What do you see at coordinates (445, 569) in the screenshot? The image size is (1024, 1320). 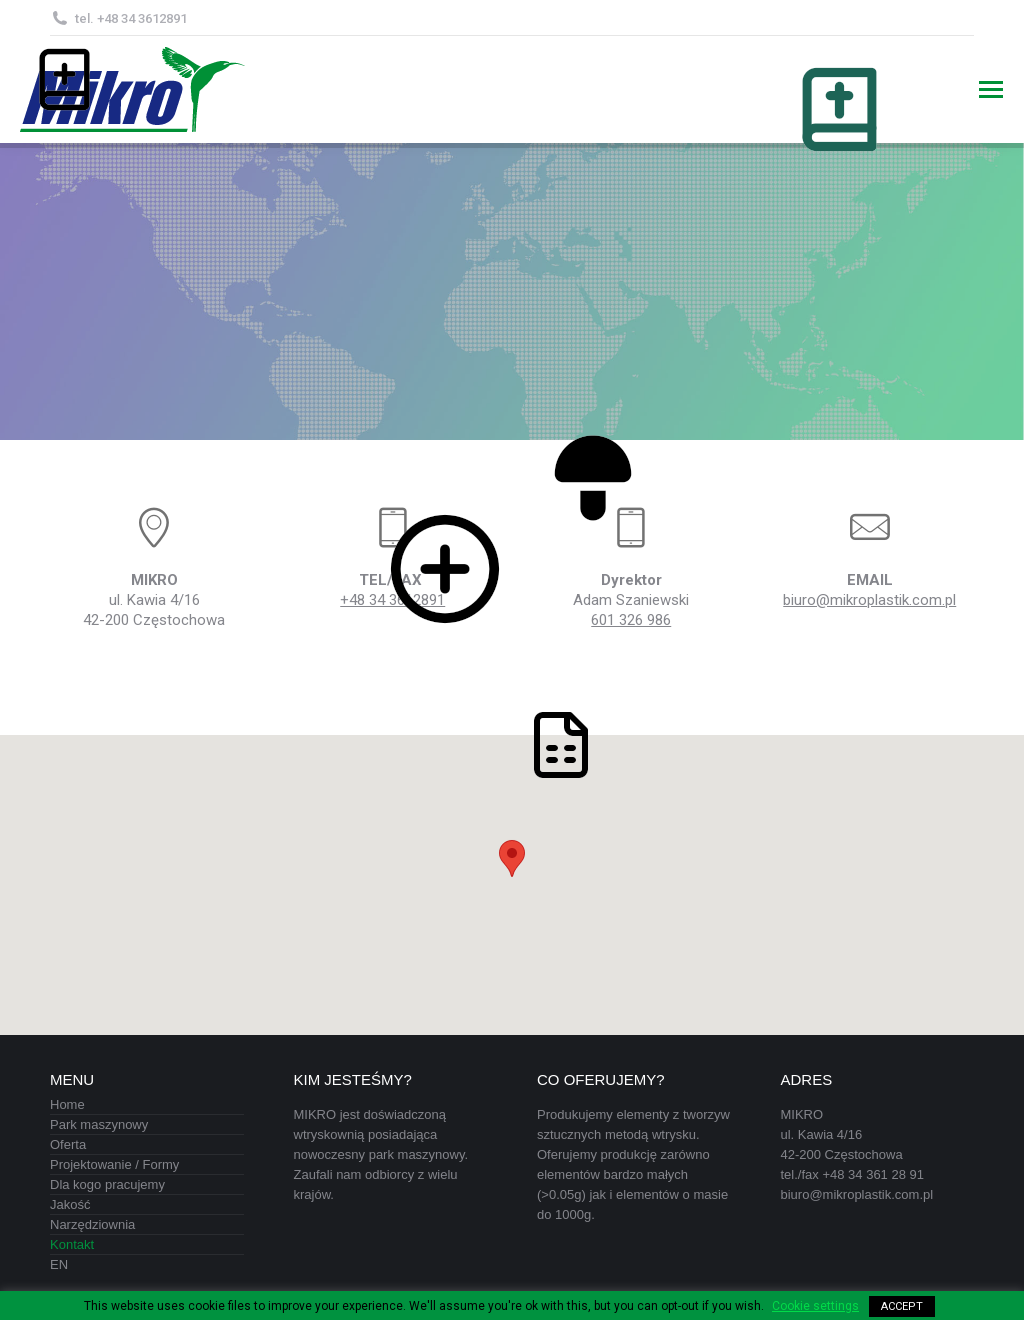 I see `add a new item` at bounding box center [445, 569].